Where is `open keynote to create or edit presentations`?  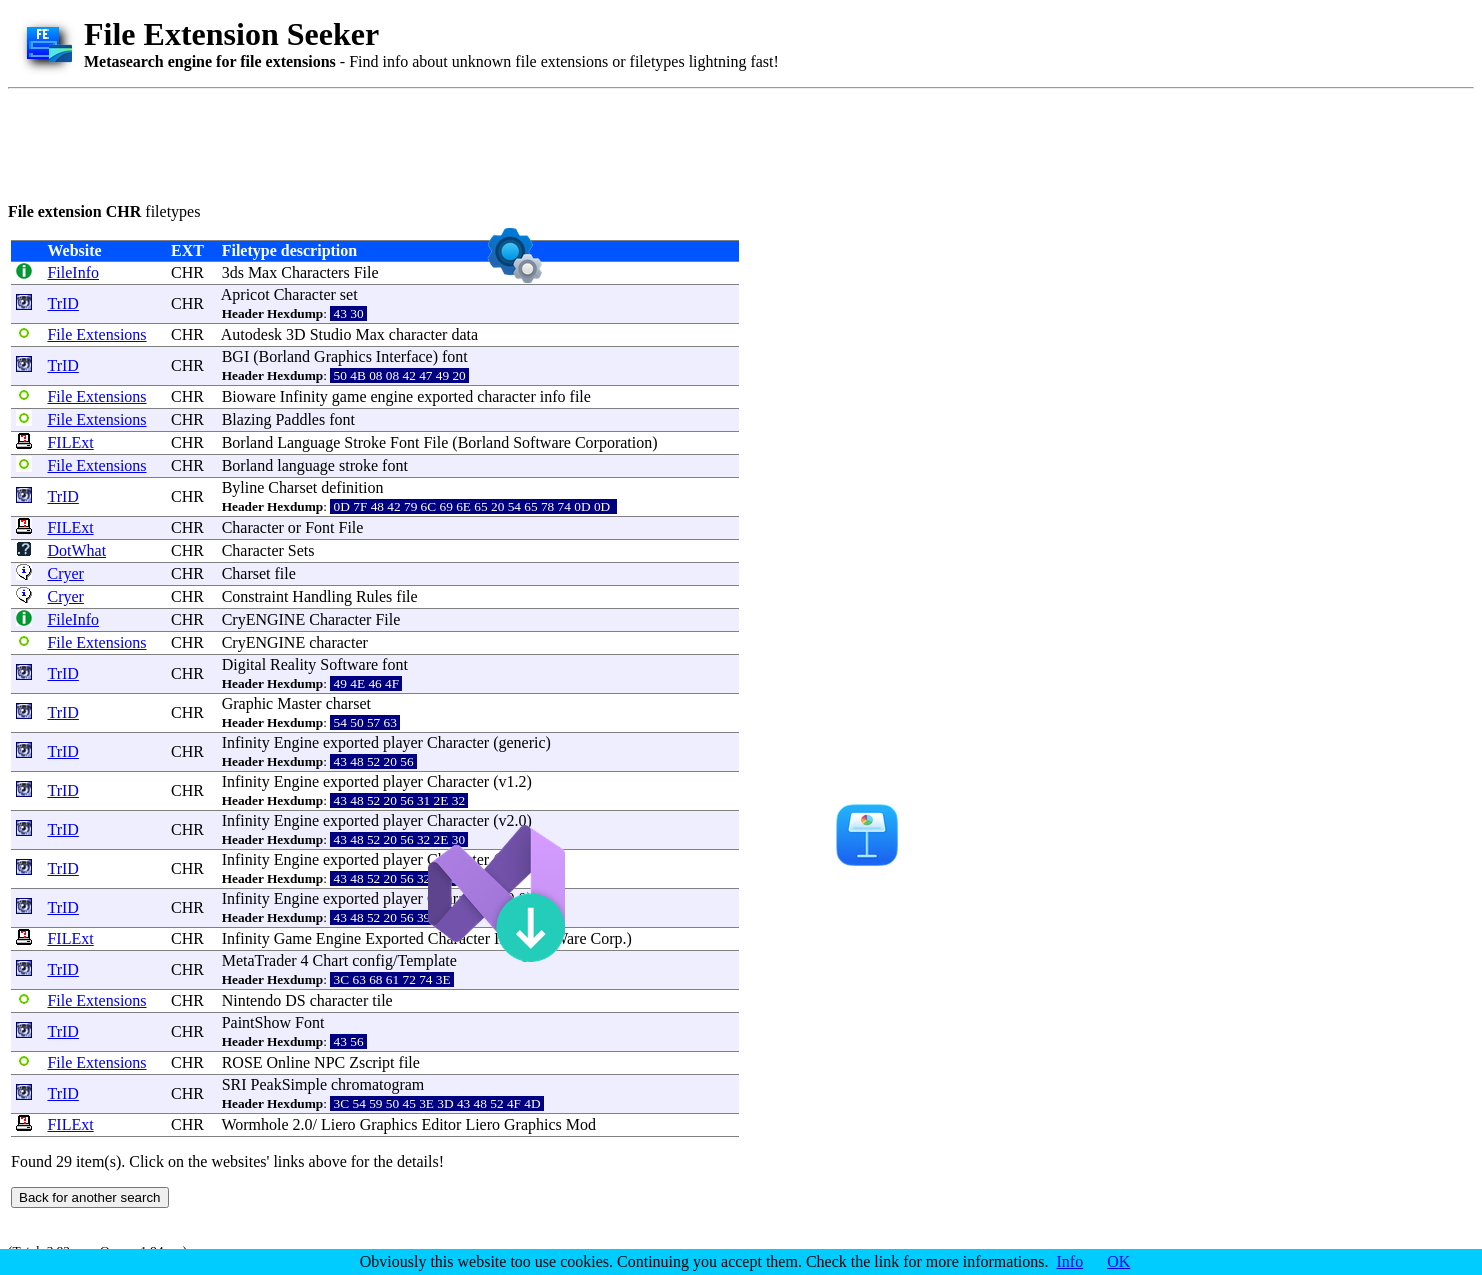
open keynote to create or edit presentations is located at coordinates (867, 835).